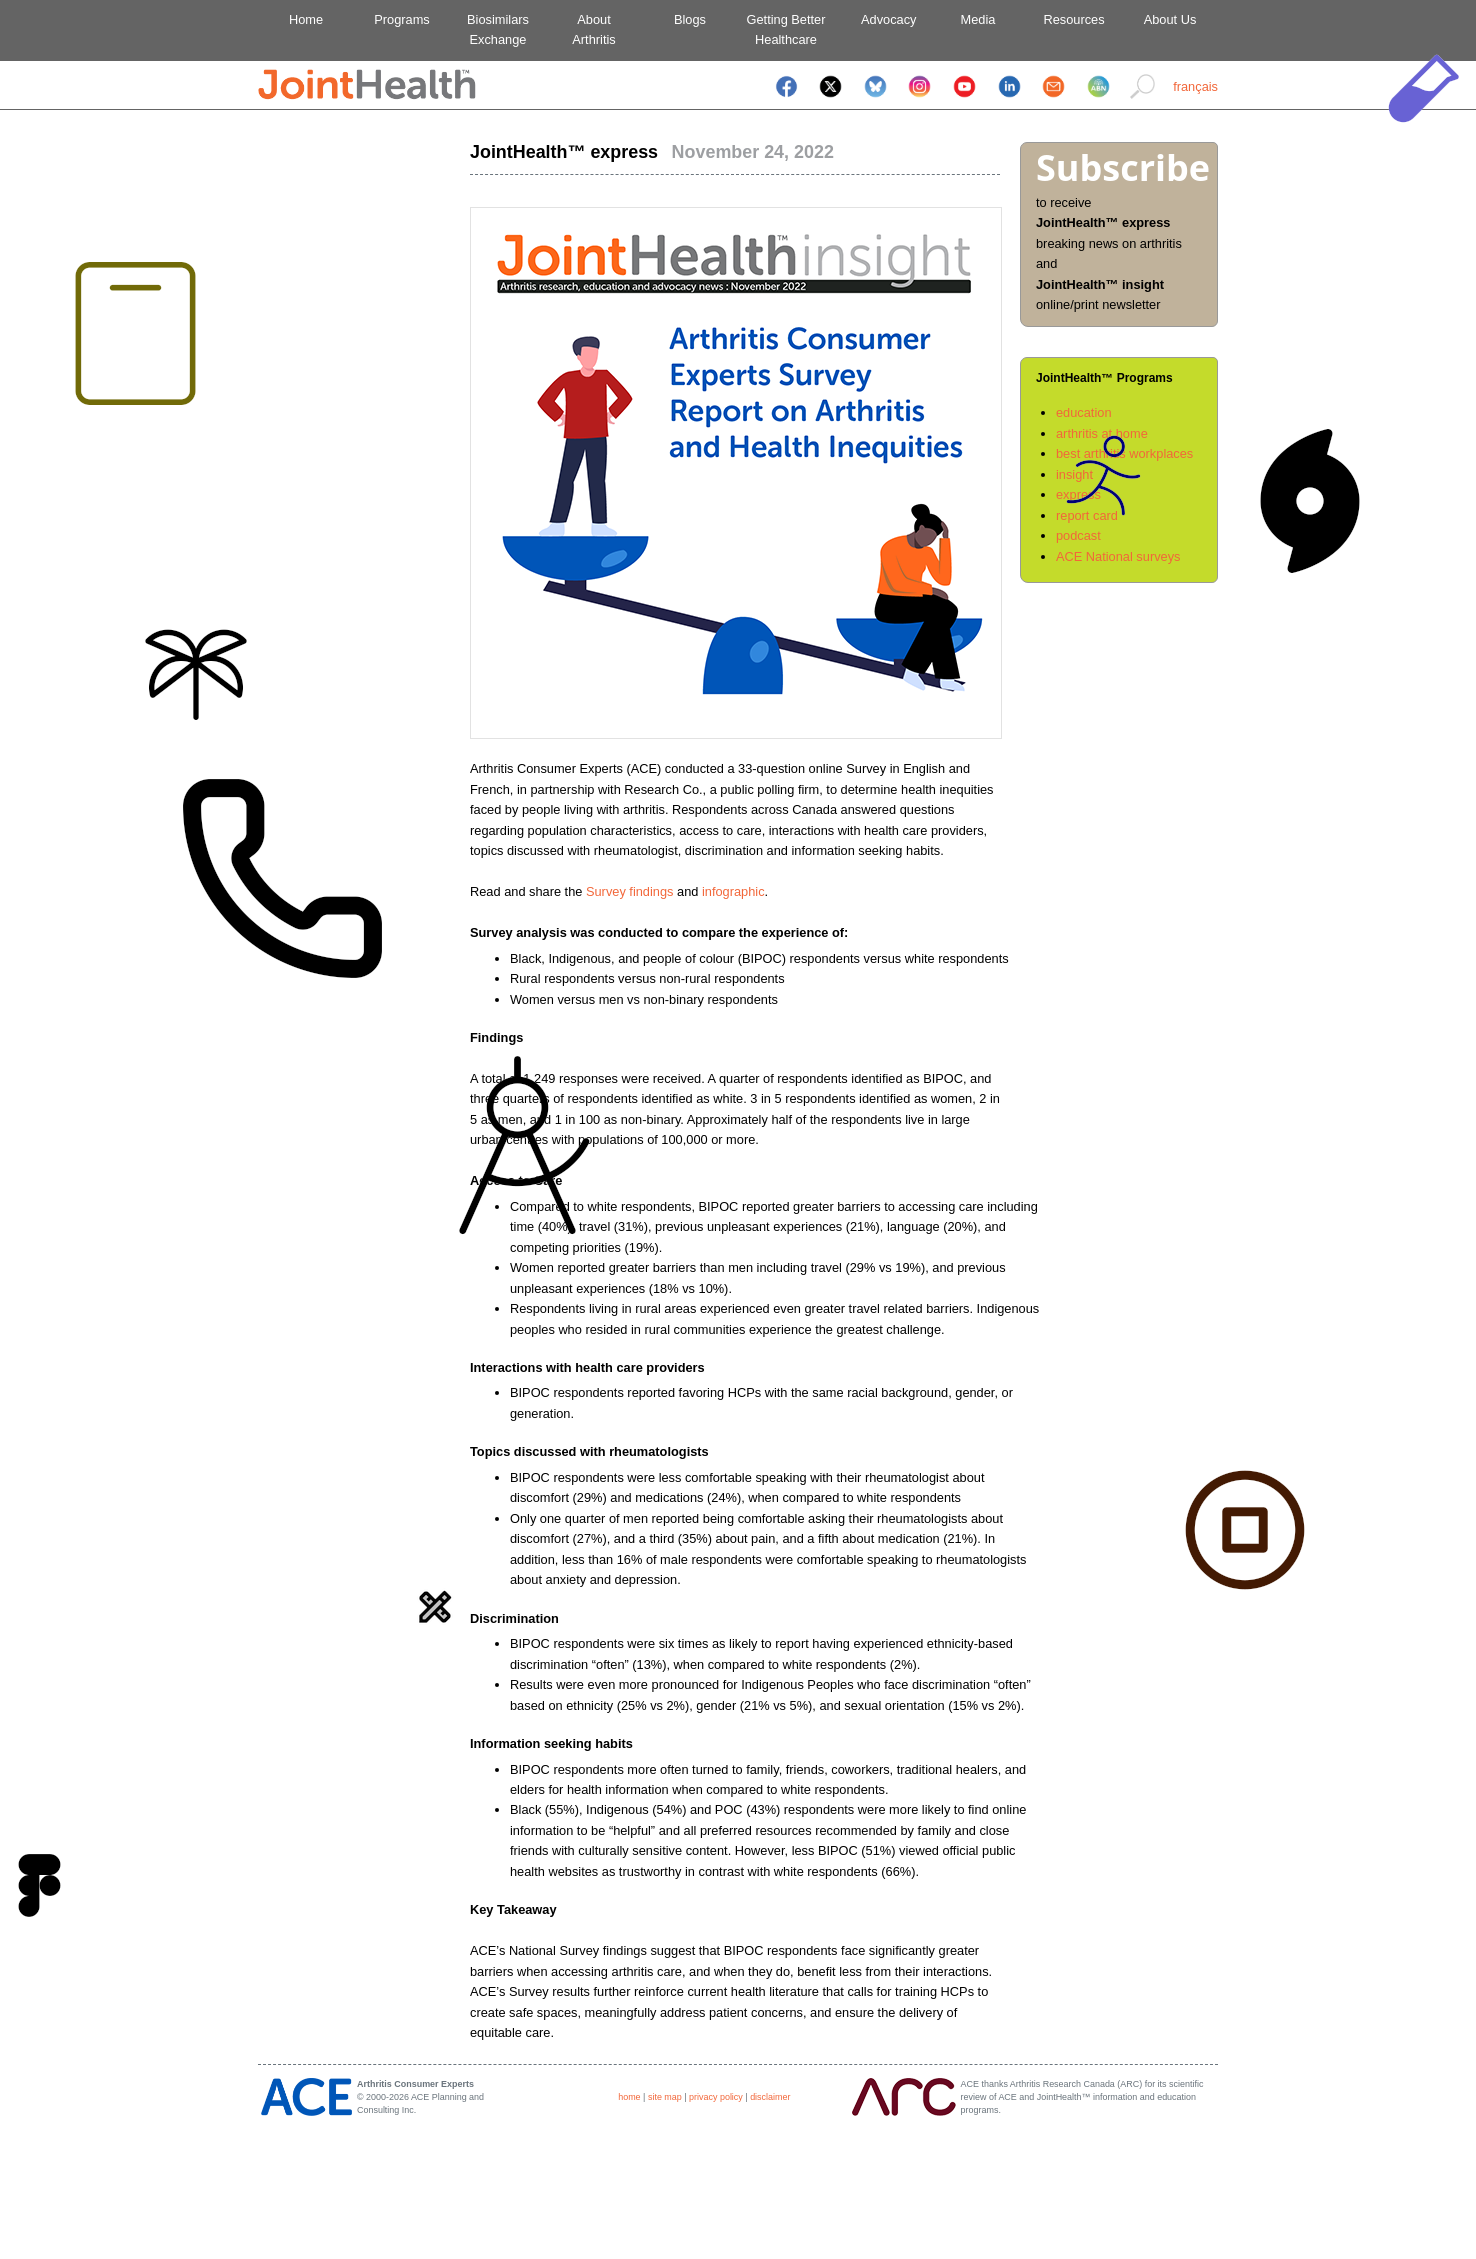  What do you see at coordinates (1105, 474) in the screenshot?
I see `start a running or fitness activity` at bounding box center [1105, 474].